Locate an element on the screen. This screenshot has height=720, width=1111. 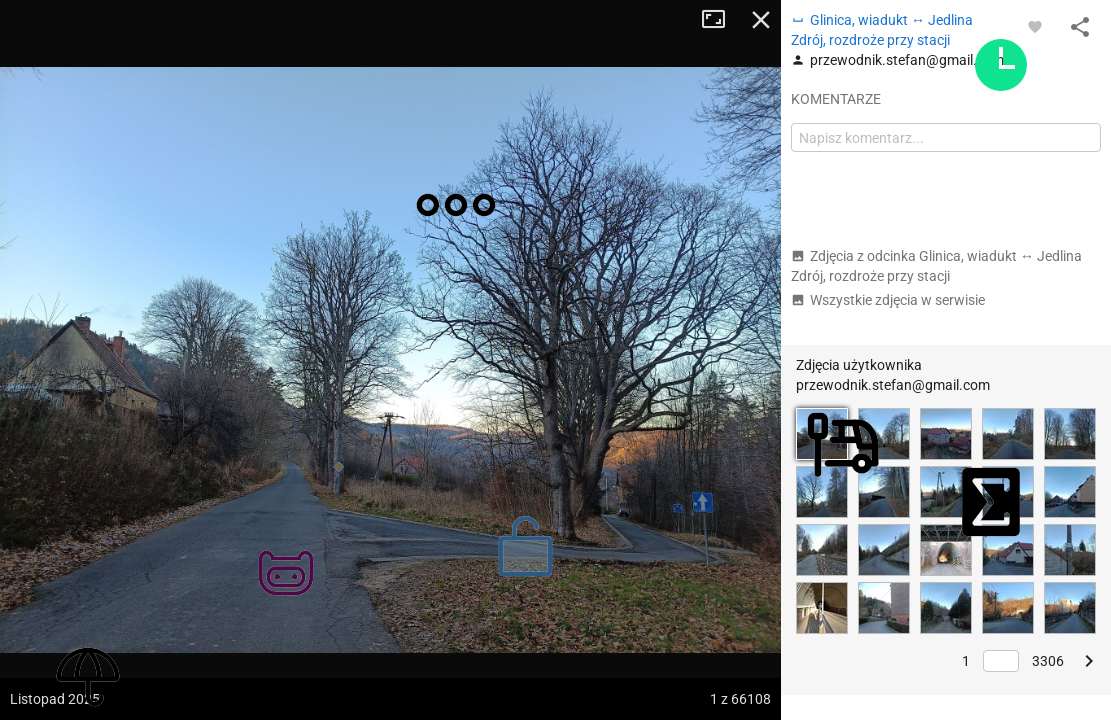
view weather protection or rain forecast is located at coordinates (88, 677).